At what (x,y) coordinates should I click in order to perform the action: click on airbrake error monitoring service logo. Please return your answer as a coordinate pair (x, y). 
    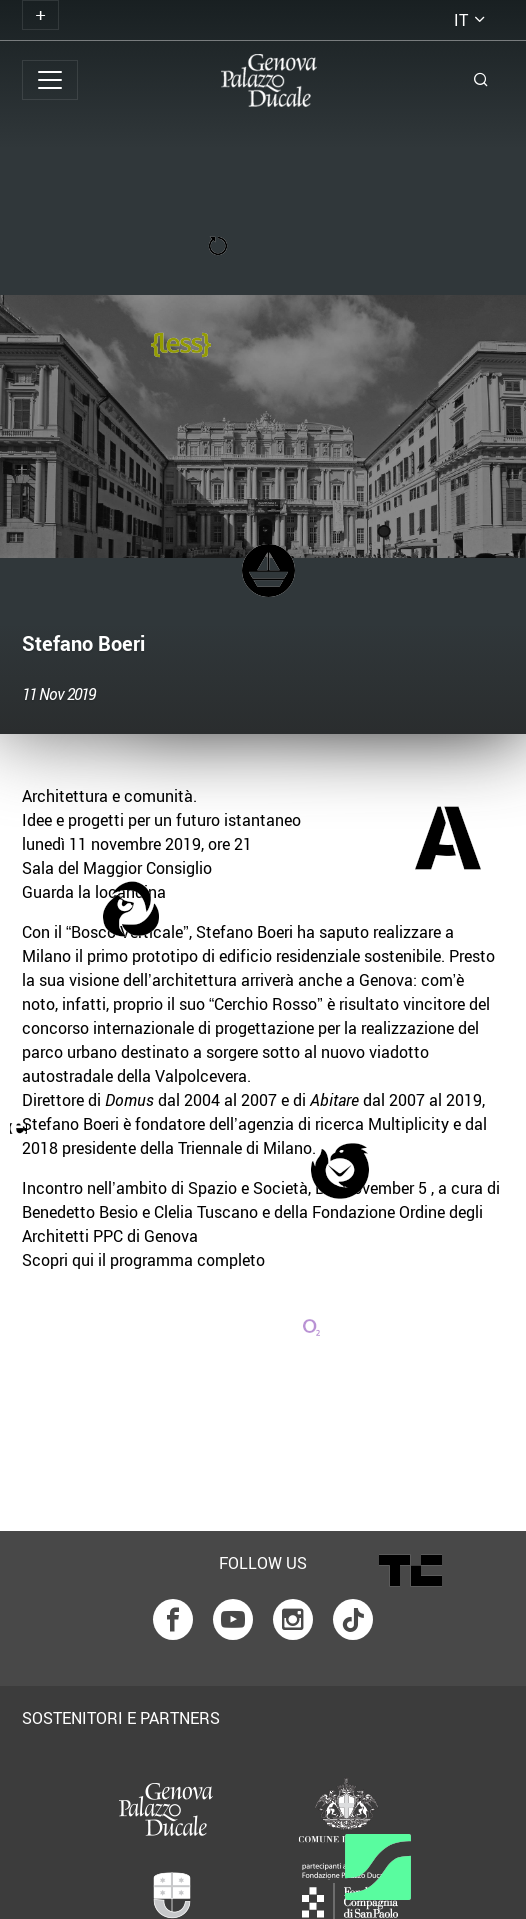
    Looking at the image, I should click on (448, 838).